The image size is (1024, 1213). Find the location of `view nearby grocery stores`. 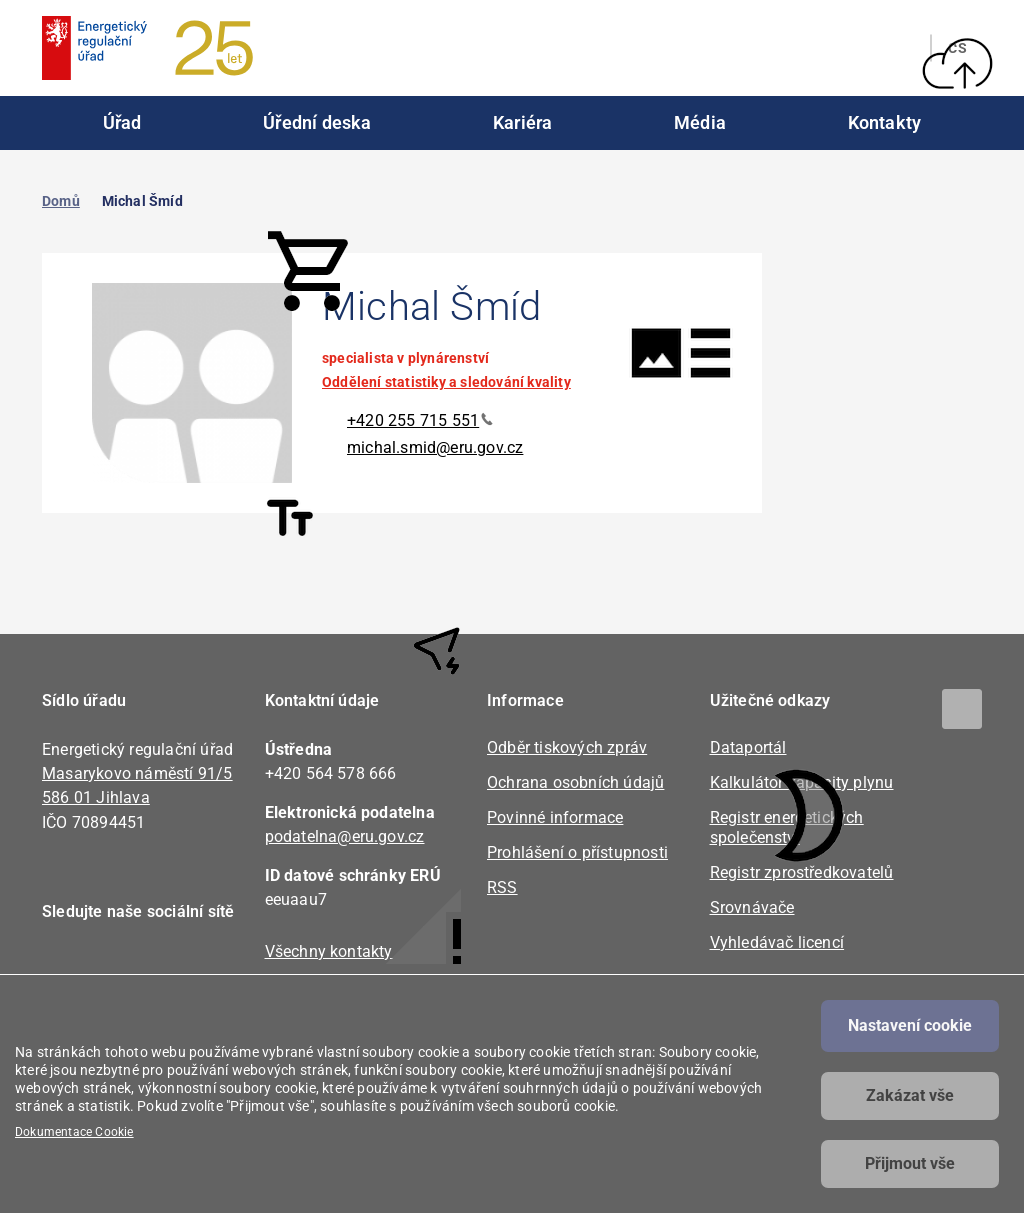

view nearby grocery stores is located at coordinates (312, 271).